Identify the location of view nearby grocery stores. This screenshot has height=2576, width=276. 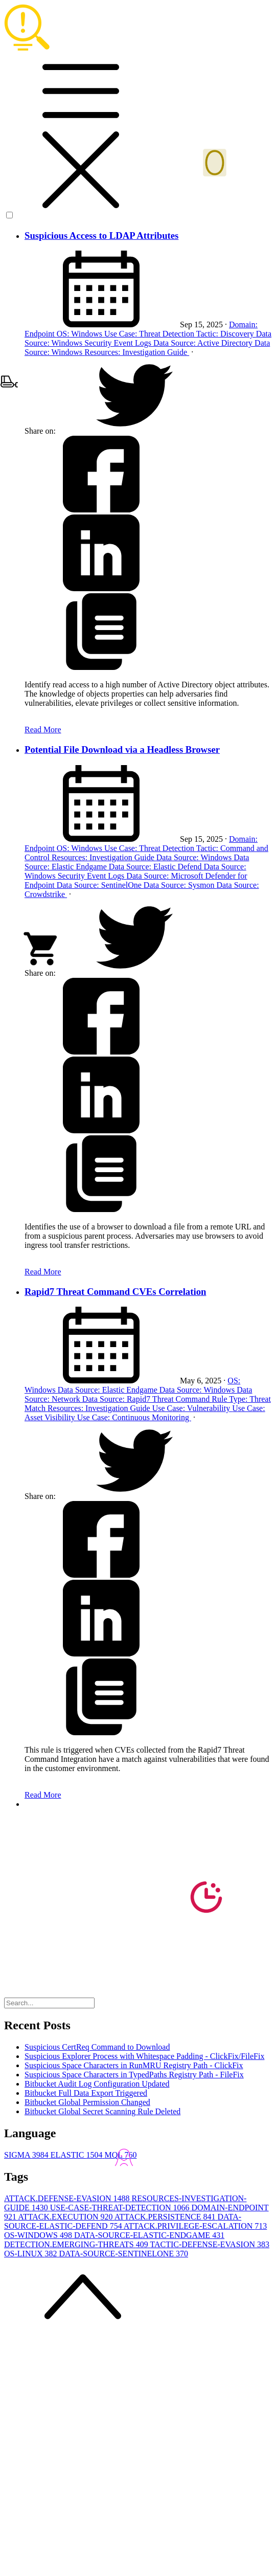
(42, 949).